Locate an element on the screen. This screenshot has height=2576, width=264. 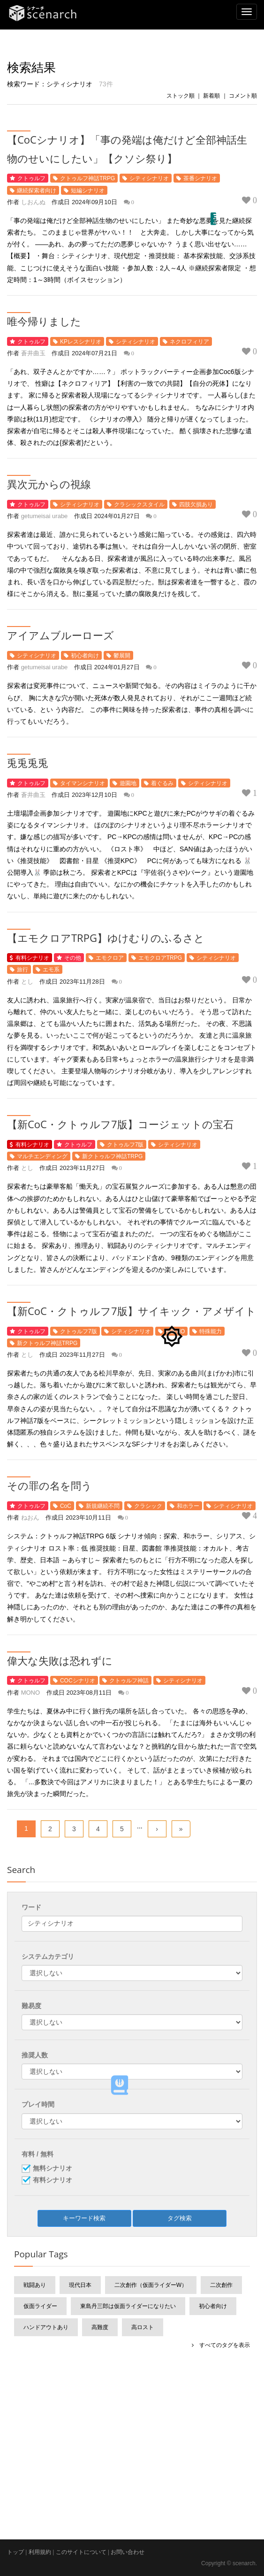
adjust screen brightness settings is located at coordinates (172, 1336).